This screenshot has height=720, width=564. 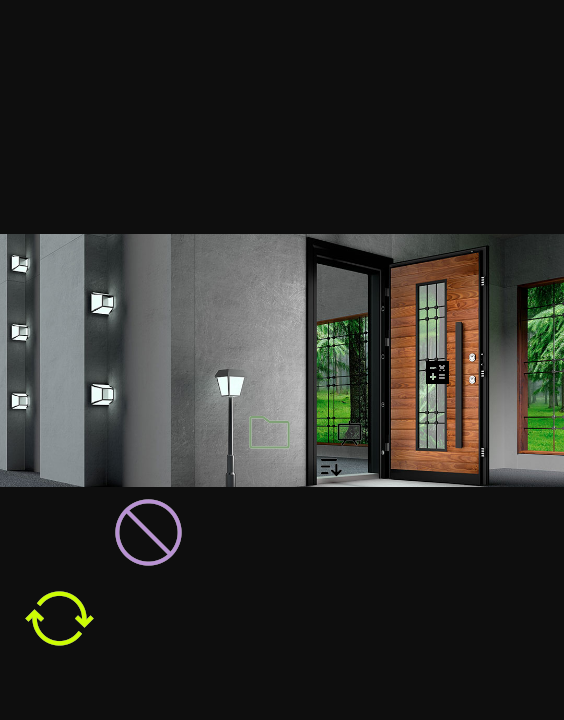 I want to click on access folder contents, so click(x=269, y=431).